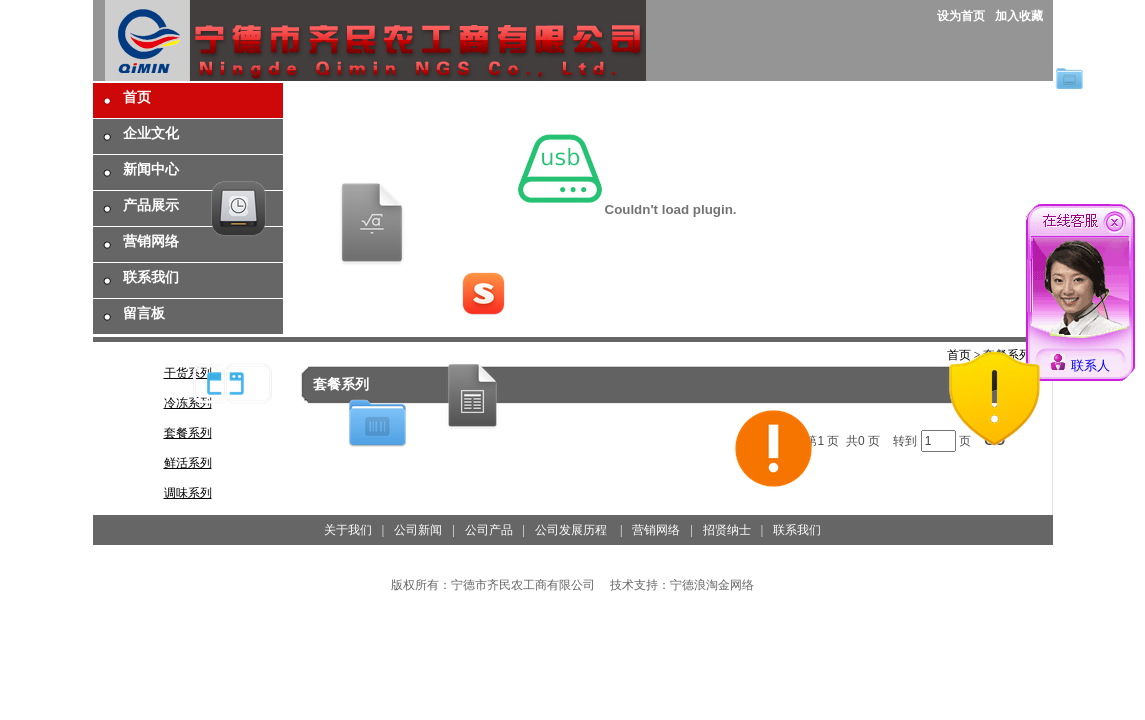  I want to click on open system backup preferences, so click(238, 208).